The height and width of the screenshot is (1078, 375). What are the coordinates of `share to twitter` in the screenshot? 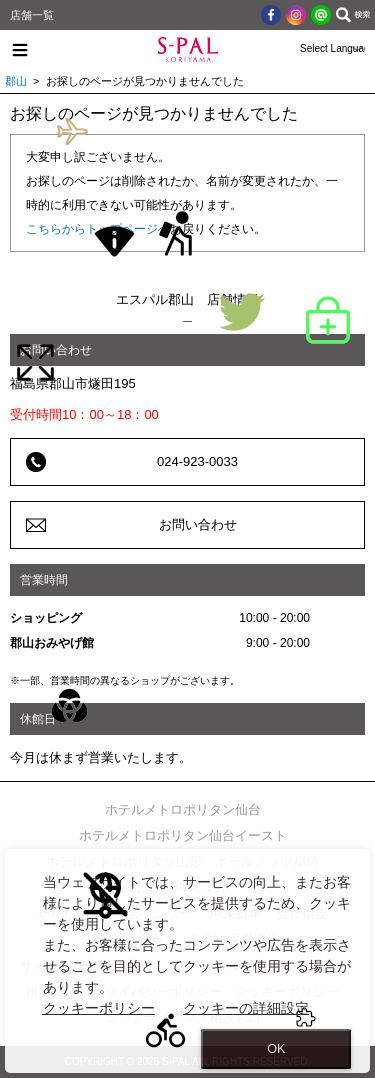 It's located at (242, 312).